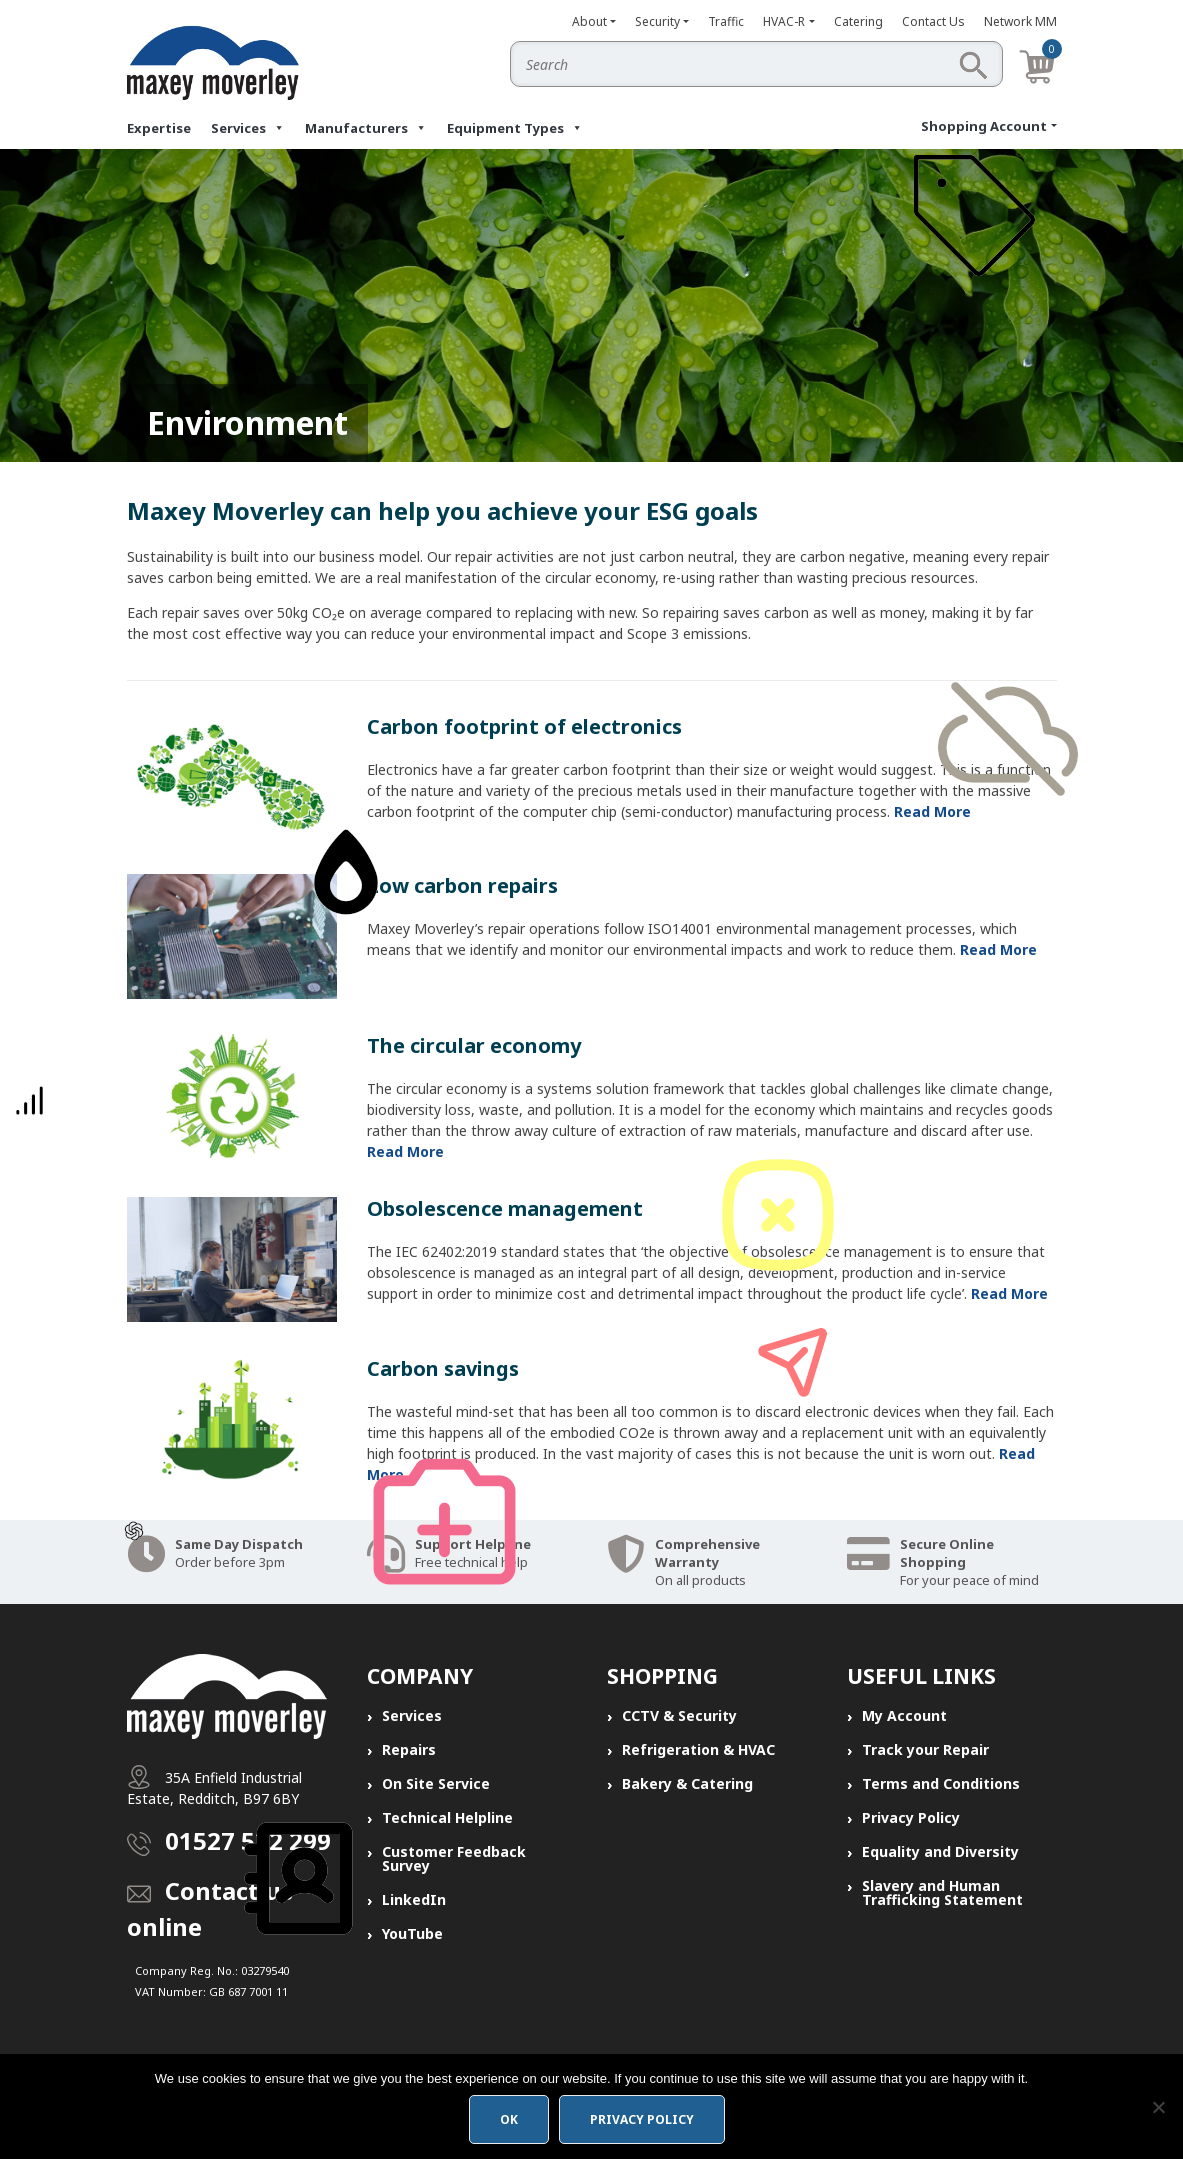 The width and height of the screenshot is (1183, 2159). Describe the element at coordinates (134, 1531) in the screenshot. I see `open OpenAI or ChatGPT app` at that location.